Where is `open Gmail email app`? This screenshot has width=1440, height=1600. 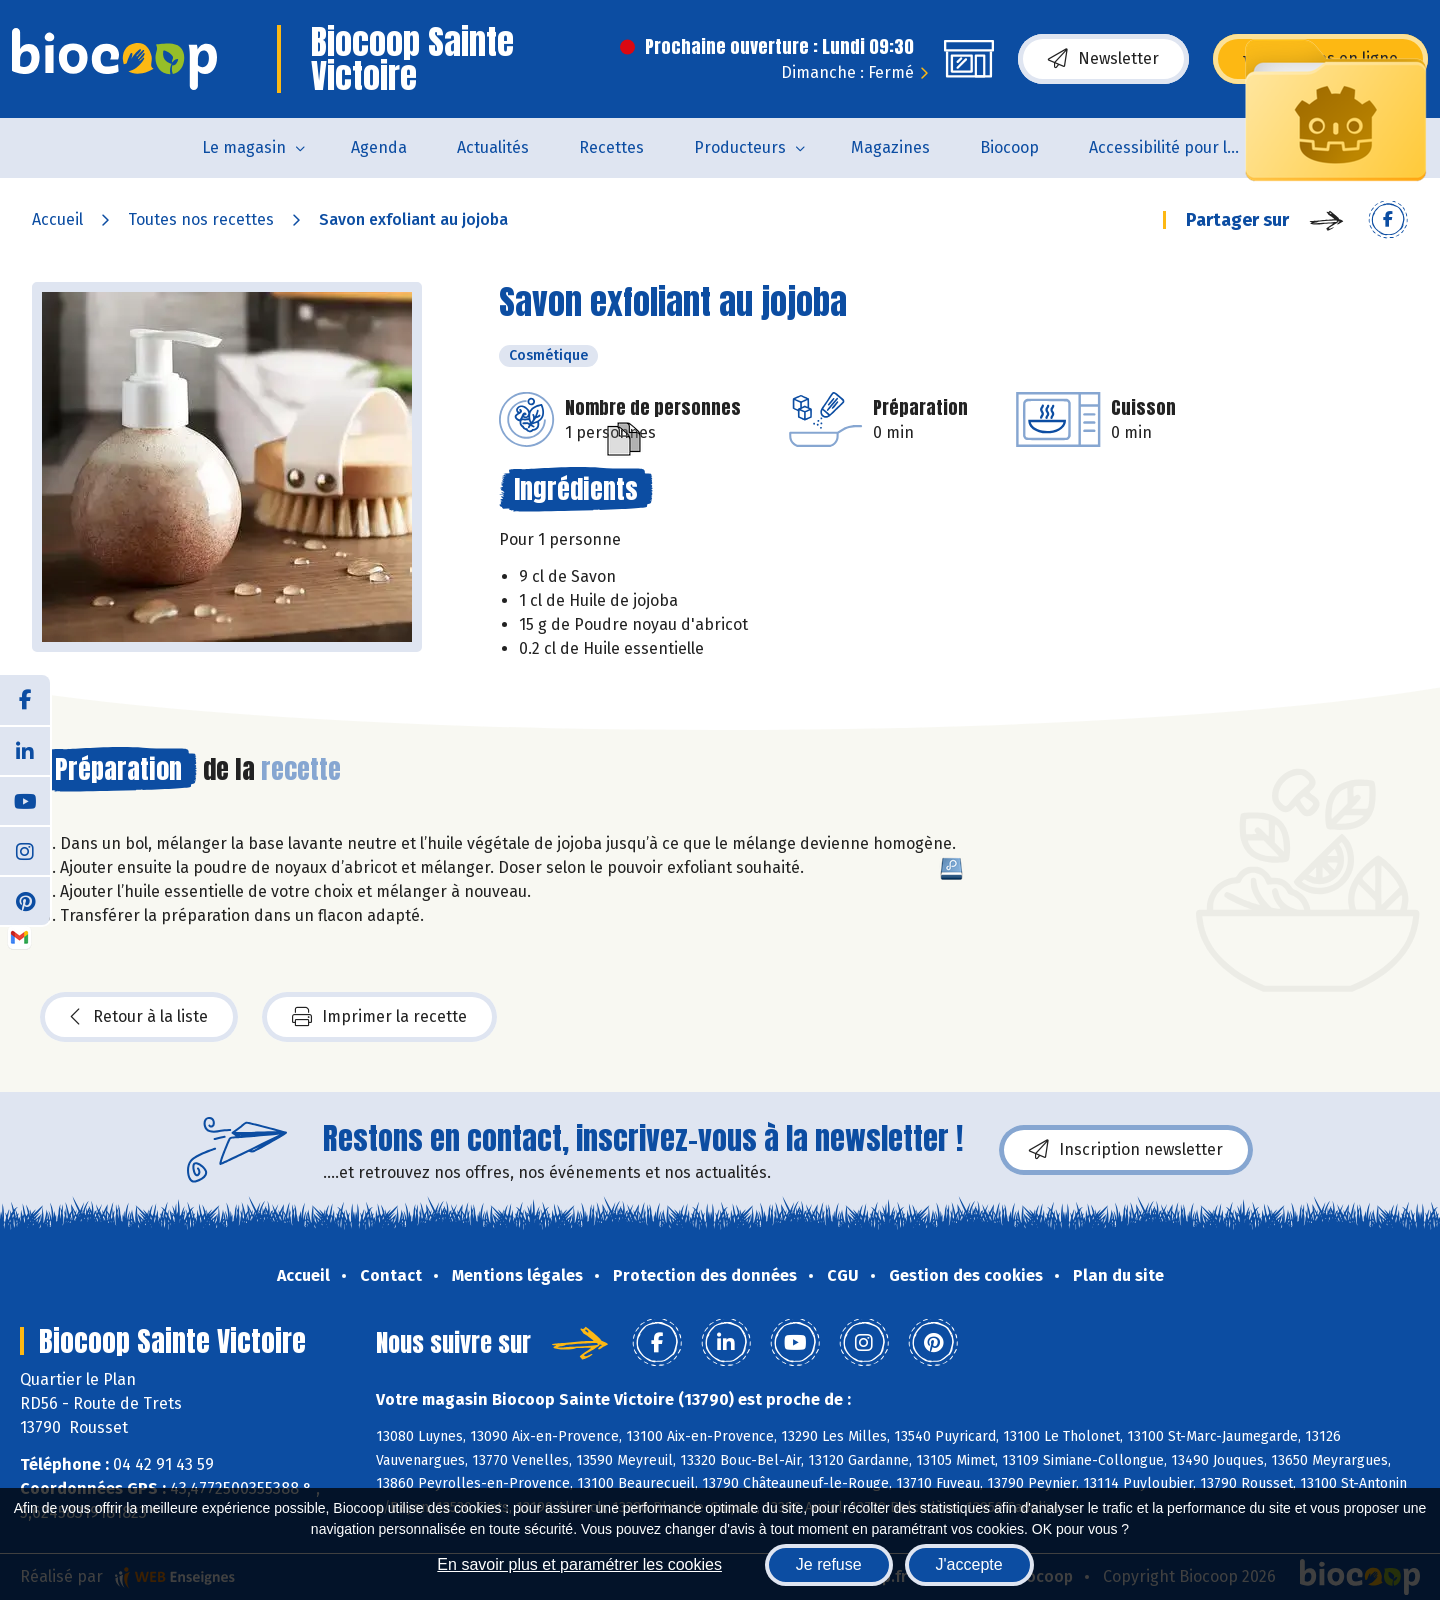
open Gmail email app is located at coordinates (19, 937).